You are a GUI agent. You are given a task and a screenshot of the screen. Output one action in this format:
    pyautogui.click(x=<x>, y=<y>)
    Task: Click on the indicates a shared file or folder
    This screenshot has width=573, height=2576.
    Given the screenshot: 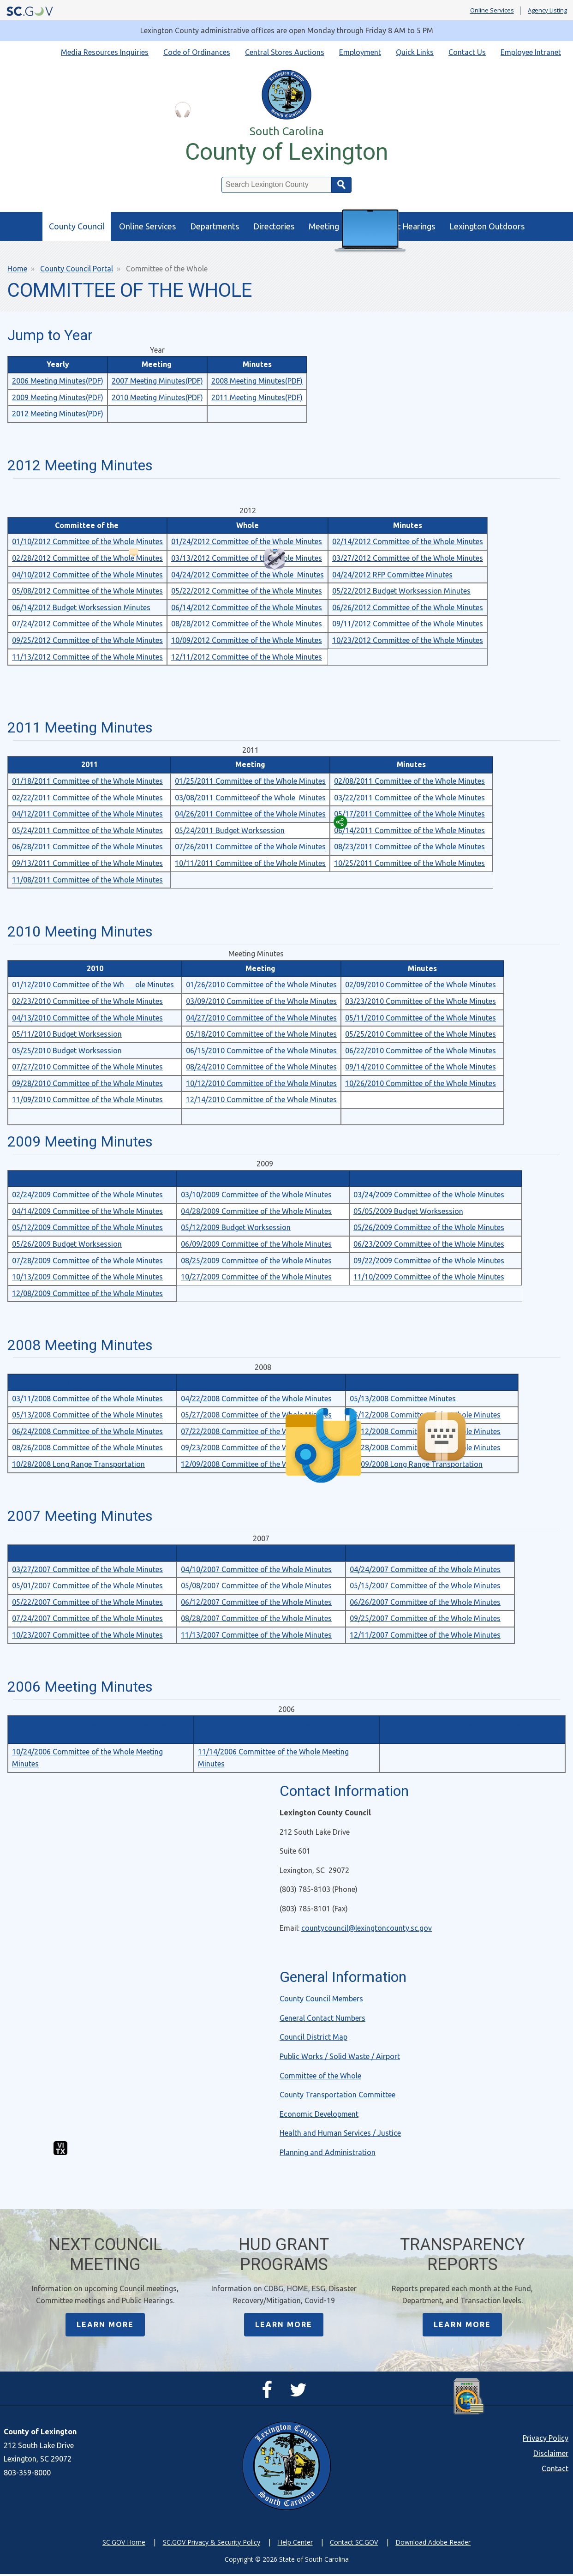 What is the action you would take?
    pyautogui.click(x=340, y=822)
    